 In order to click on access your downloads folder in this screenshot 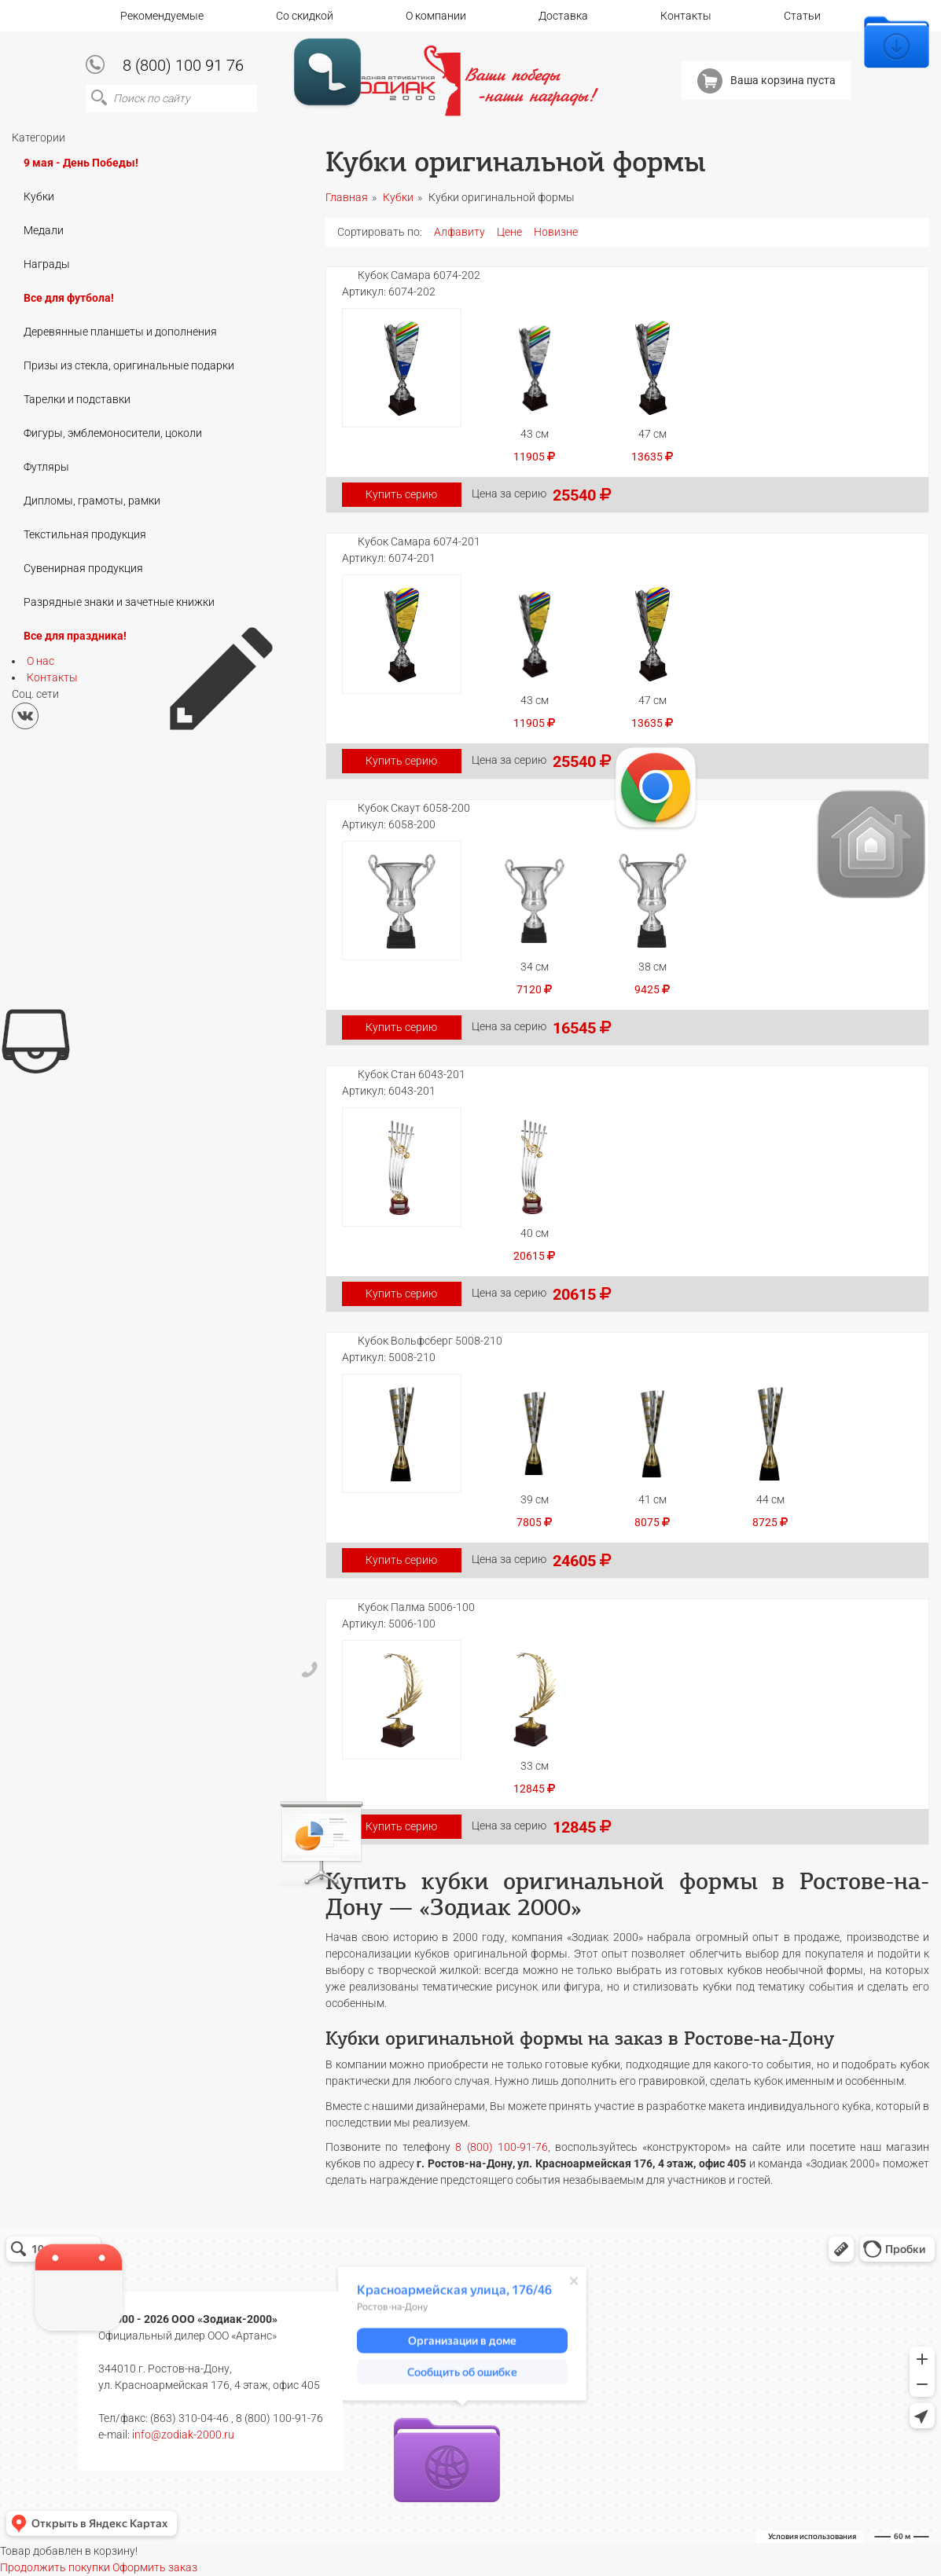, I will do `click(896, 42)`.